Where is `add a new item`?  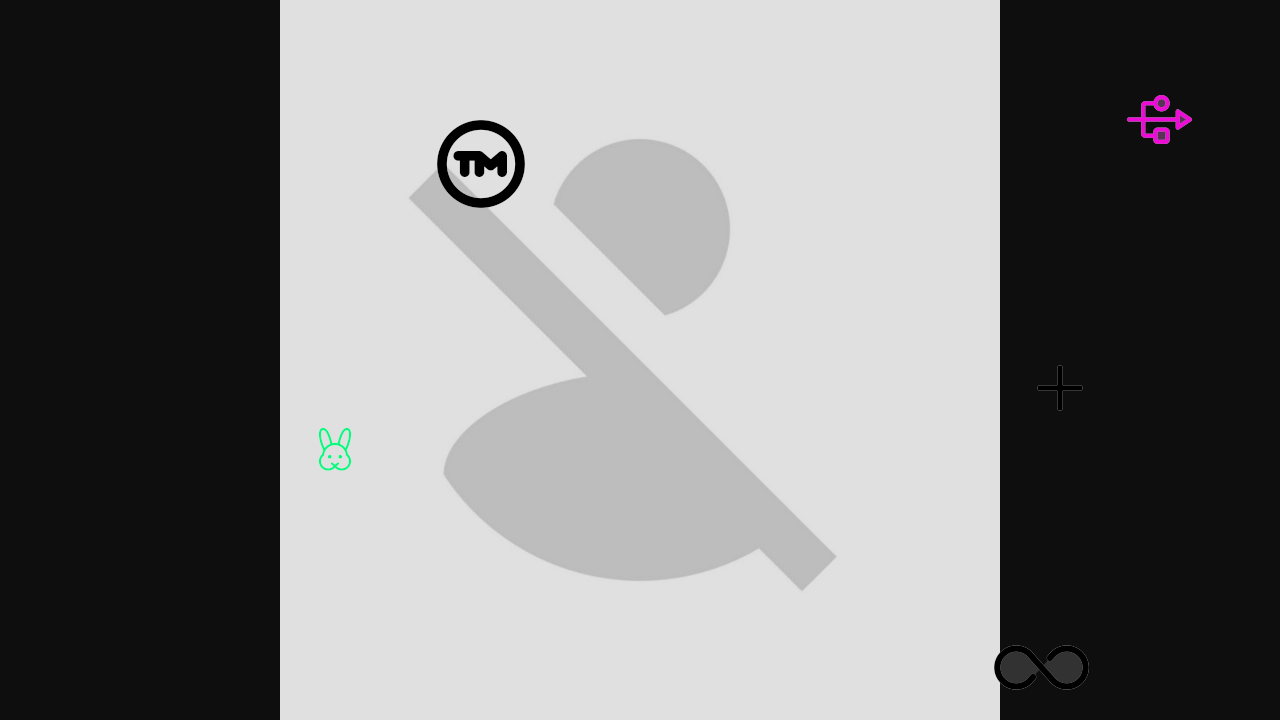 add a new item is located at coordinates (1060, 388).